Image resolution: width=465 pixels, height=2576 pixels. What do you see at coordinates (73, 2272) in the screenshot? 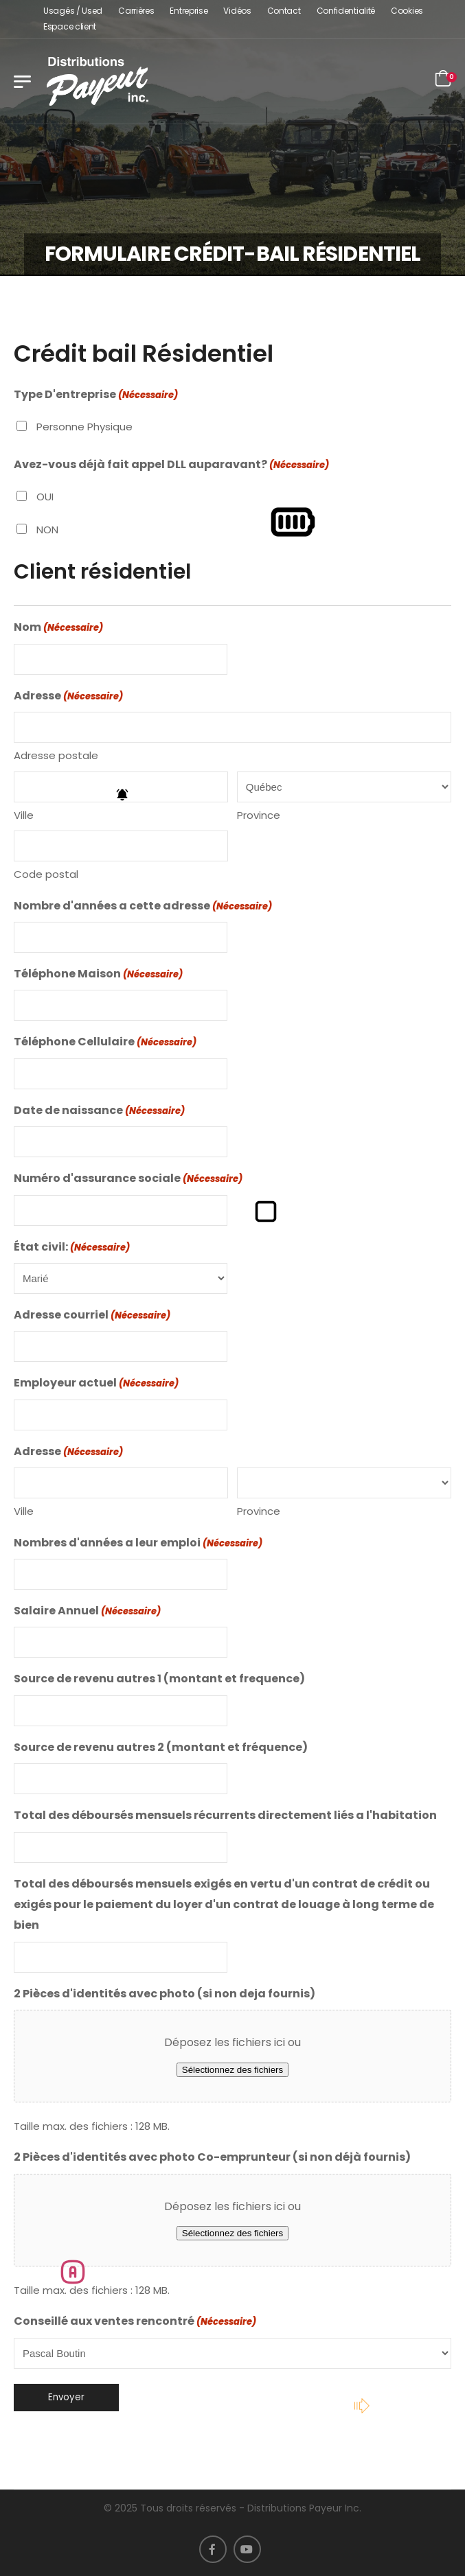
I see `select font style or text option A` at bounding box center [73, 2272].